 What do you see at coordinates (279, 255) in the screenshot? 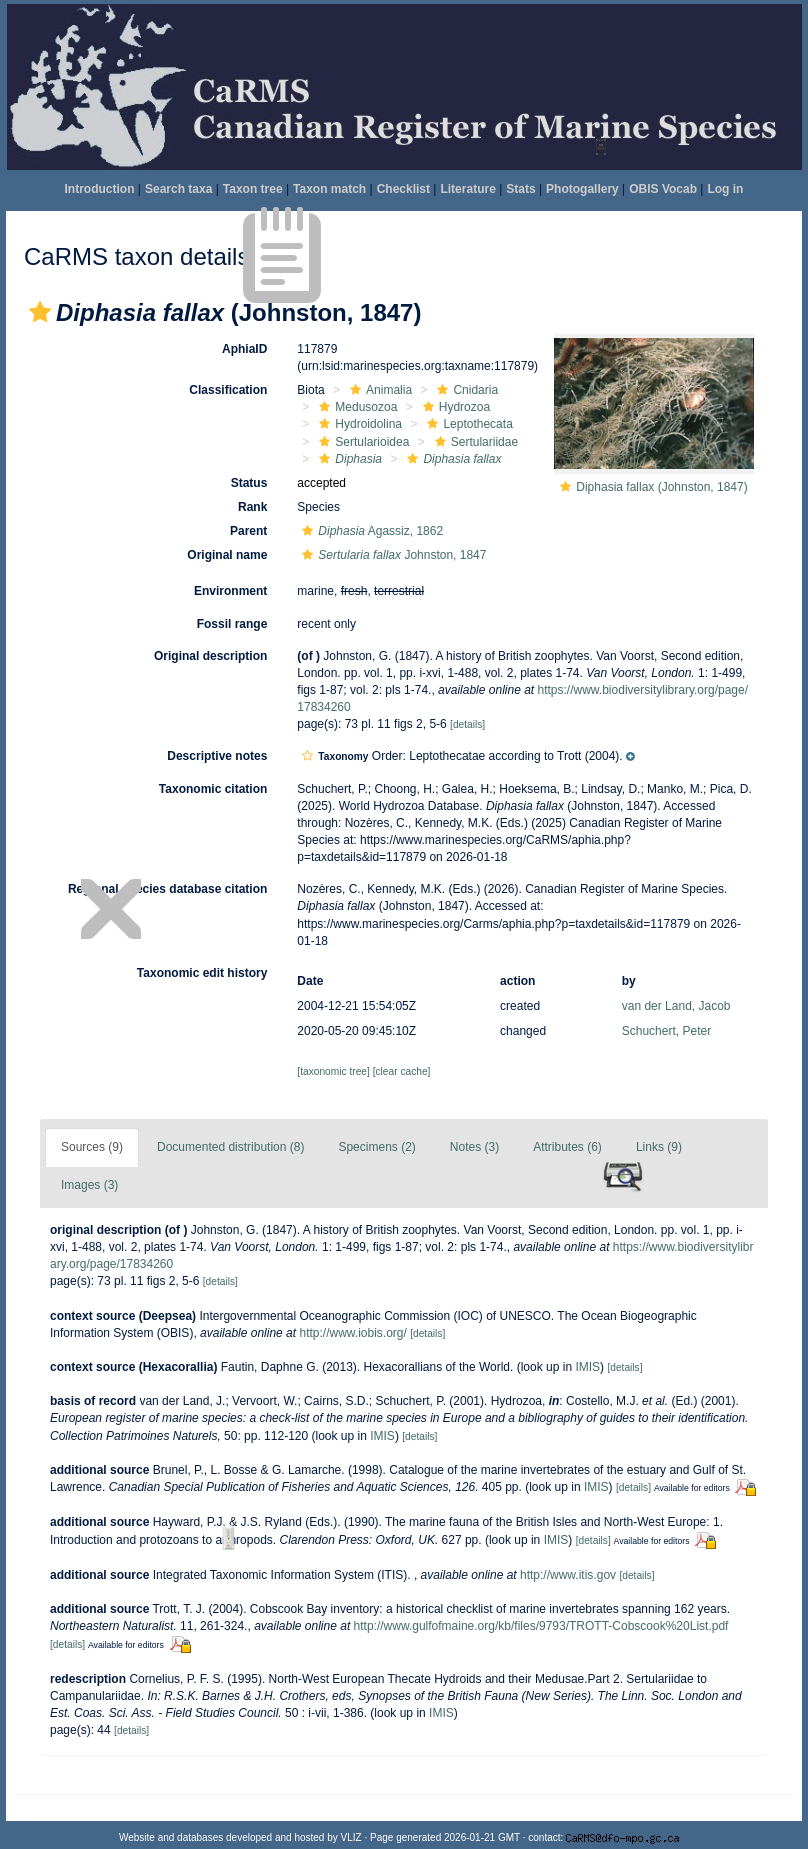
I see `open text editor application` at bounding box center [279, 255].